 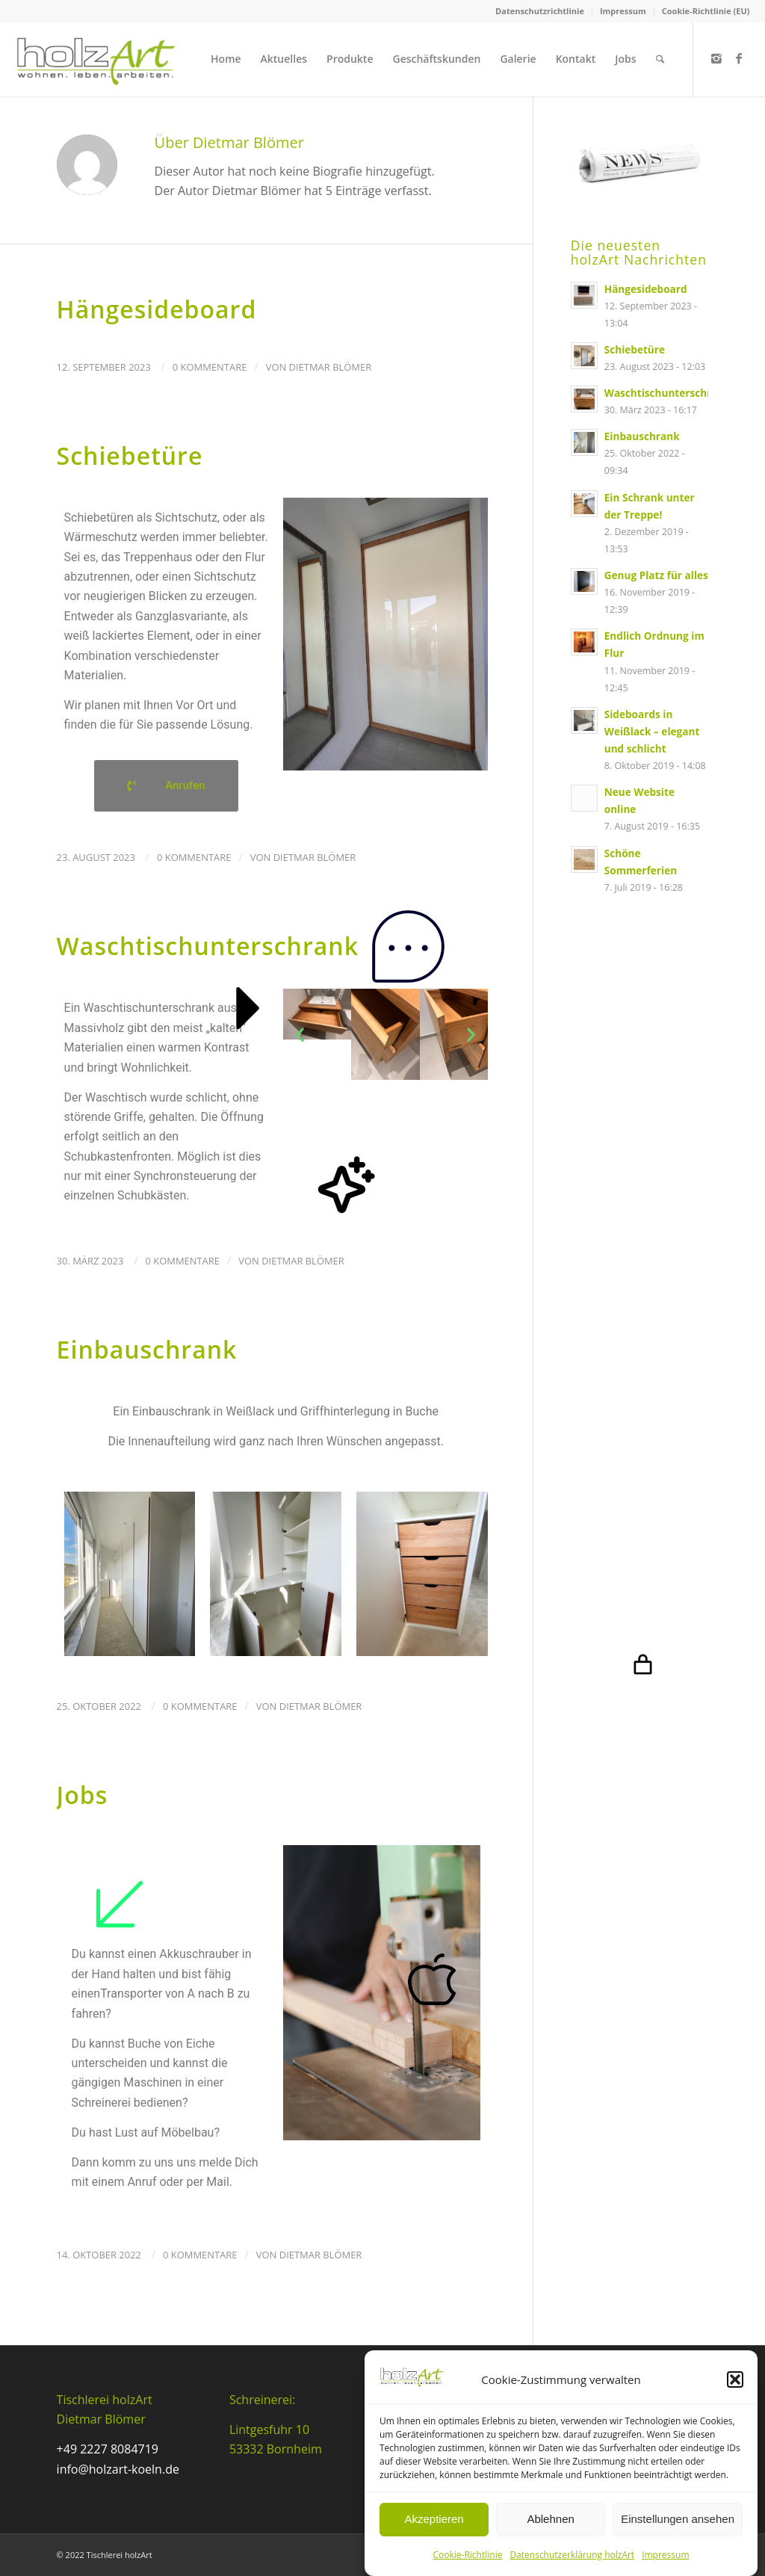 What do you see at coordinates (406, 948) in the screenshot?
I see `open chat or messaging` at bounding box center [406, 948].